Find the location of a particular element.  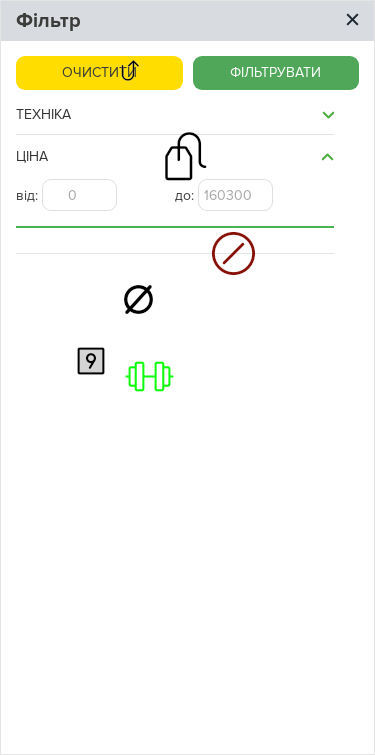

indicates an empty or null value is located at coordinates (138, 299).